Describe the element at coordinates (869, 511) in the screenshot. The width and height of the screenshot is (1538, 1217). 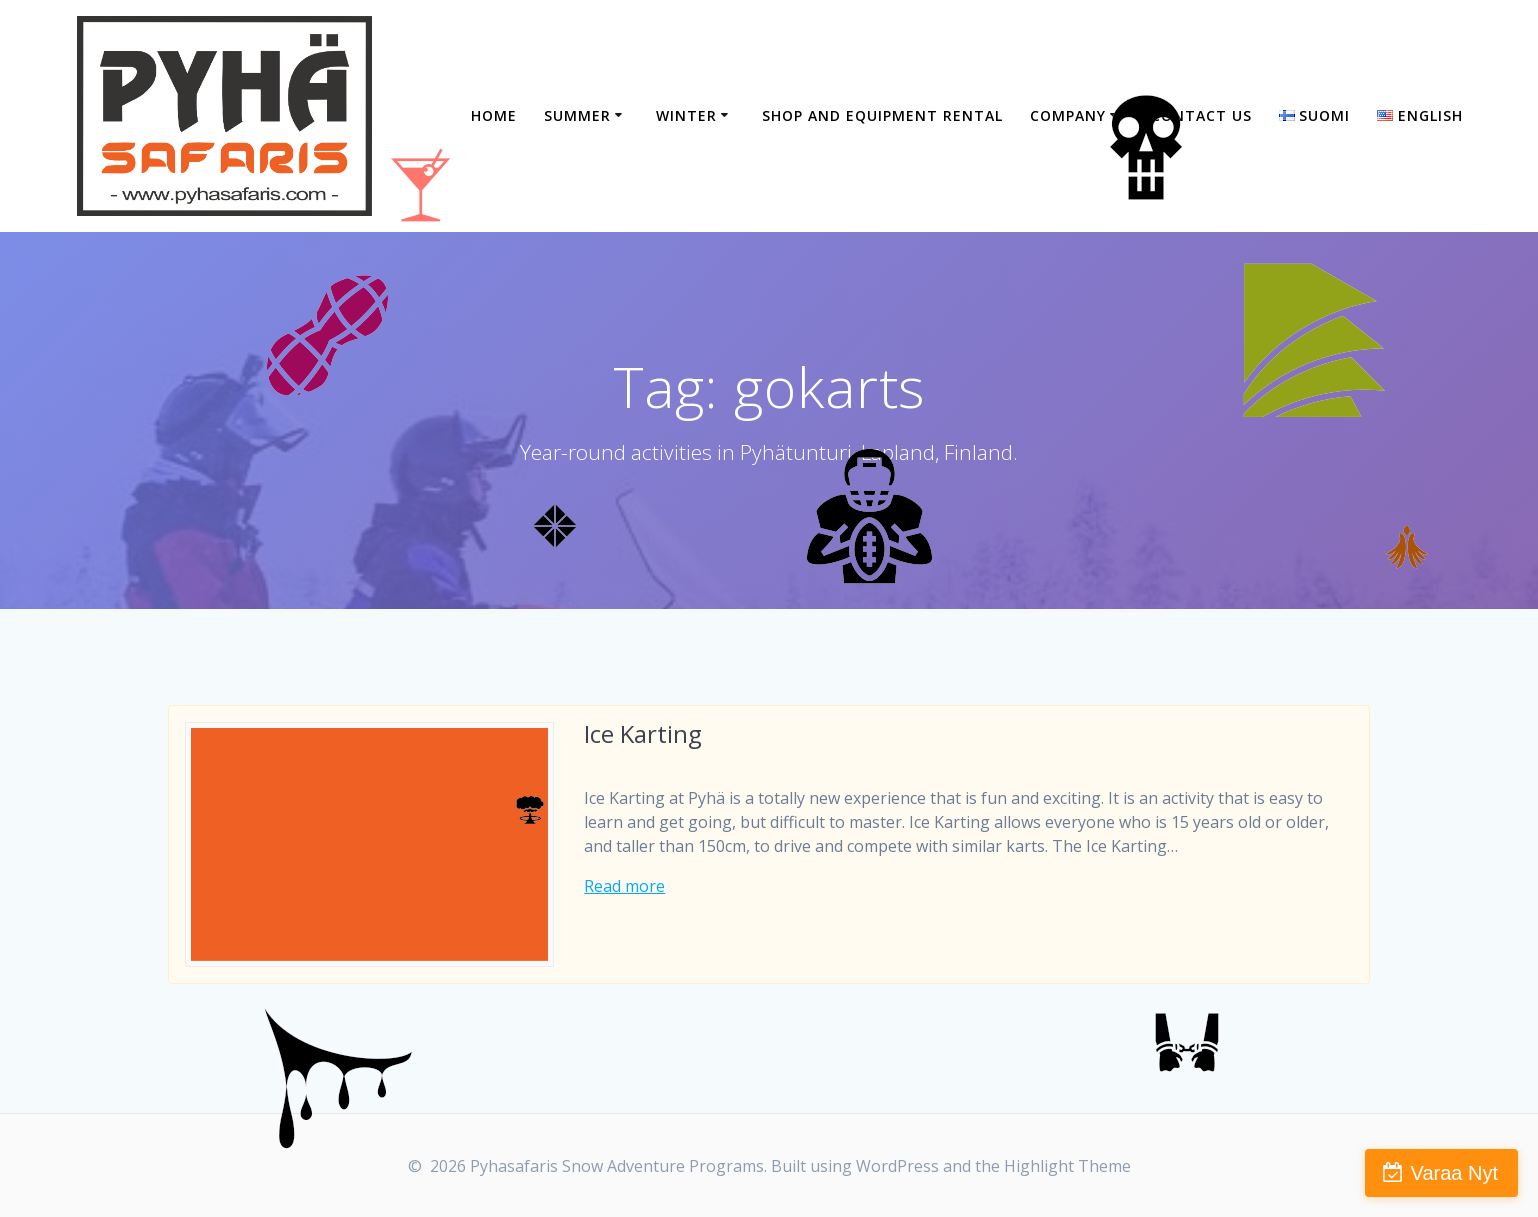
I see `view american football player profile` at that location.